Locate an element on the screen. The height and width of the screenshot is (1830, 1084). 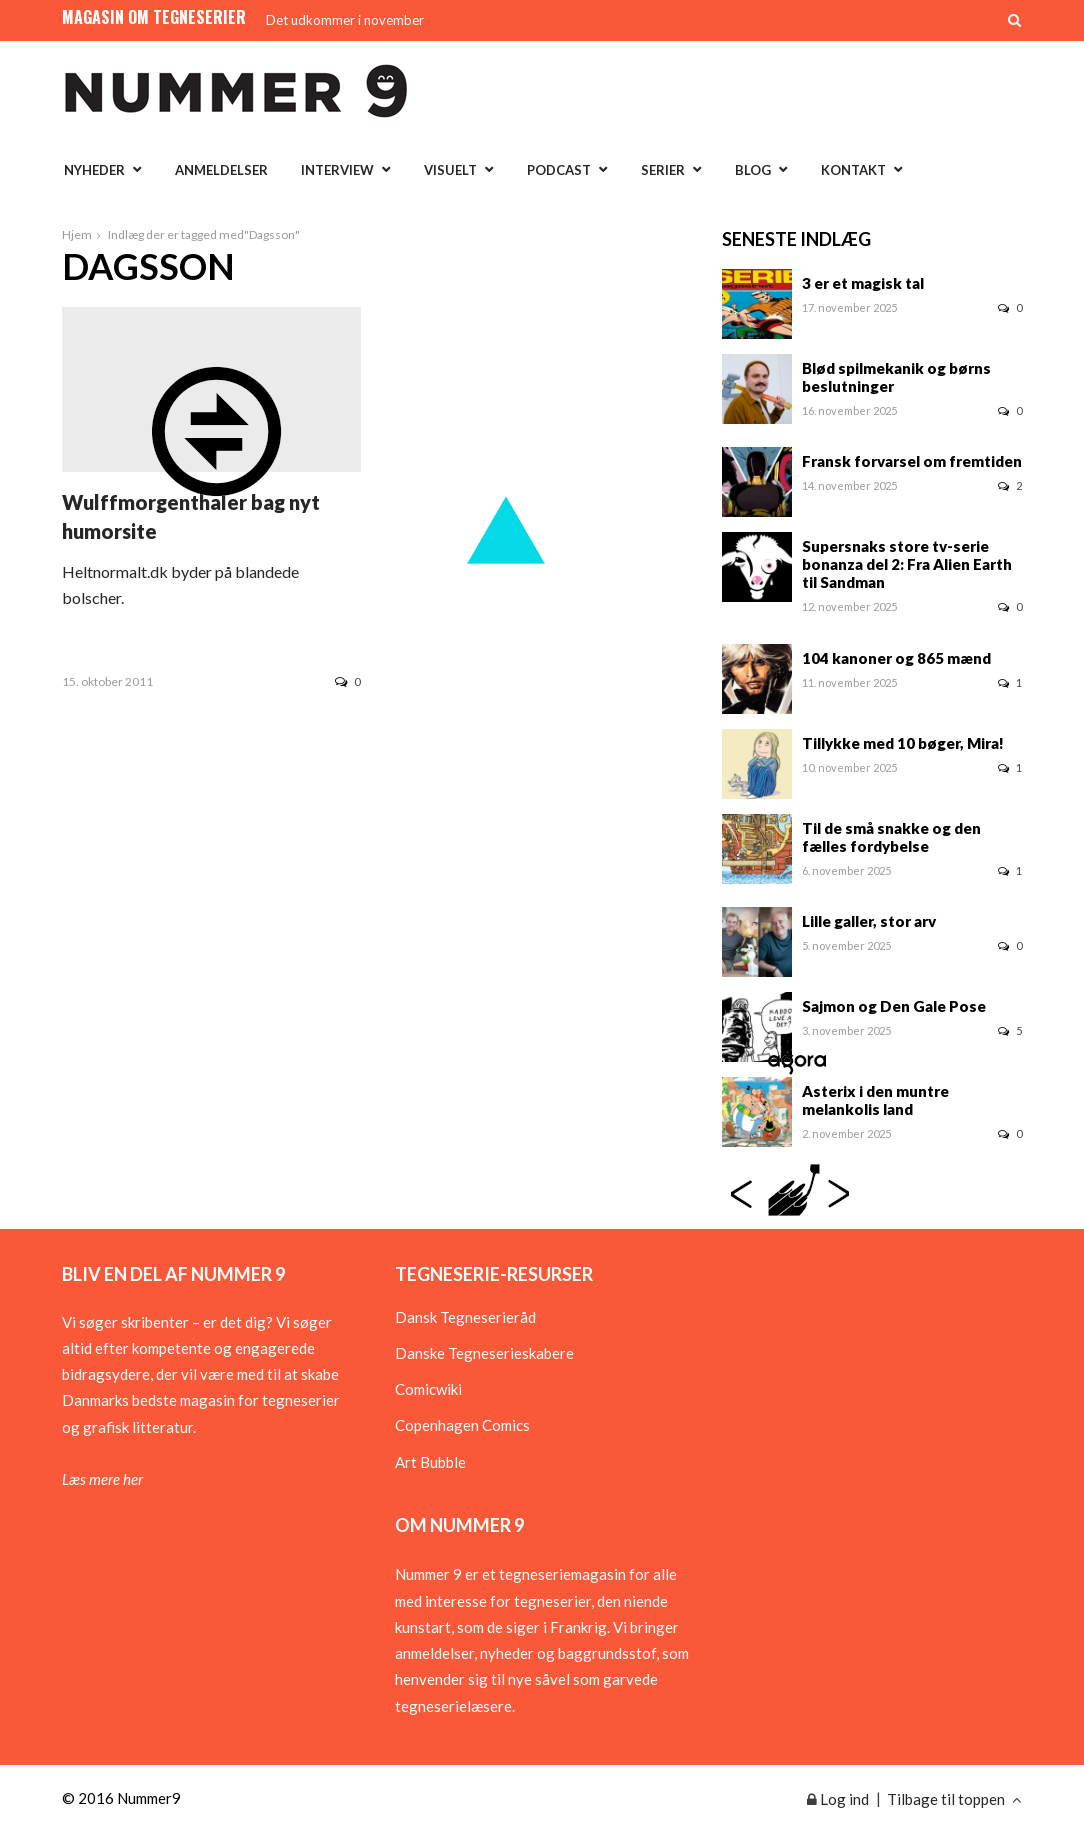
styled-components library logo is located at coordinates (790, 1190).